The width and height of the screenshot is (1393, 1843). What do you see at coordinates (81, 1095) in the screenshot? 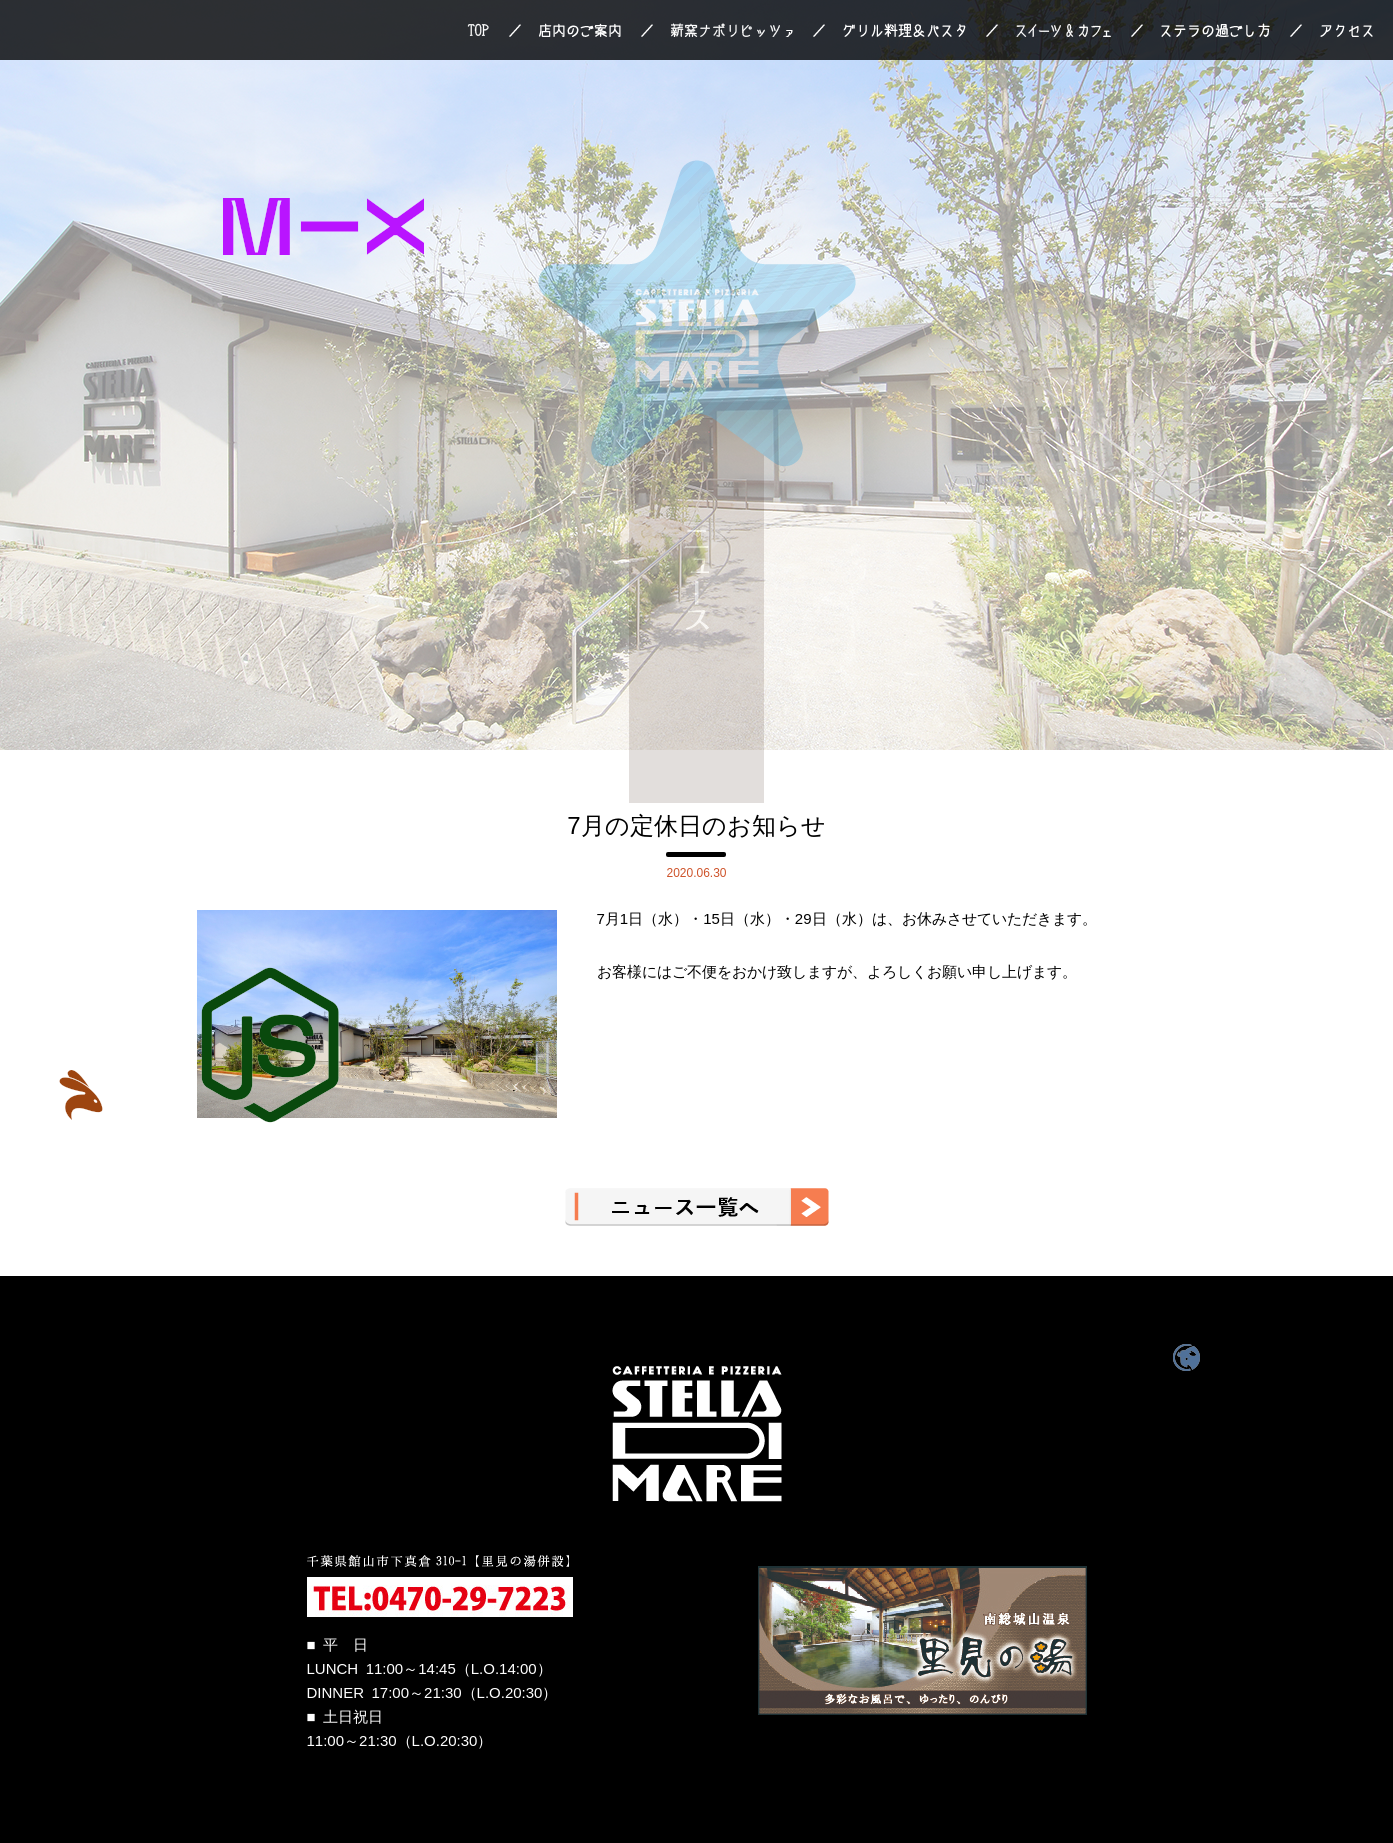
I see `keploy brand logo` at bounding box center [81, 1095].